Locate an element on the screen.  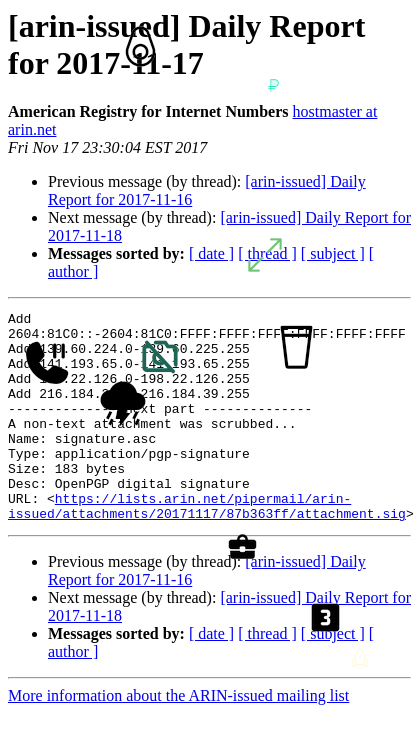
access business or work-related features is located at coordinates (242, 546).